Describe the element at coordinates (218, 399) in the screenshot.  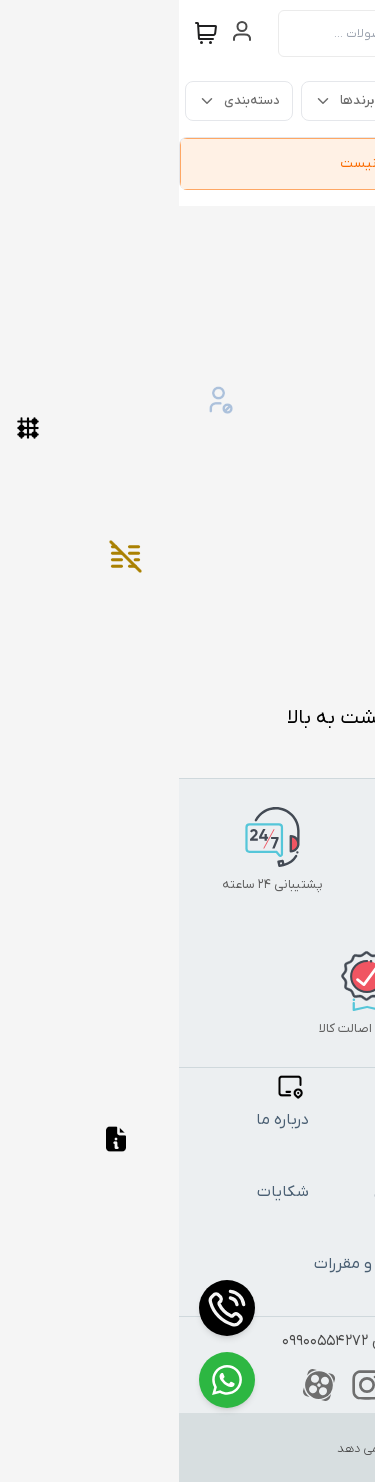
I see `cancel or block a user account` at that location.